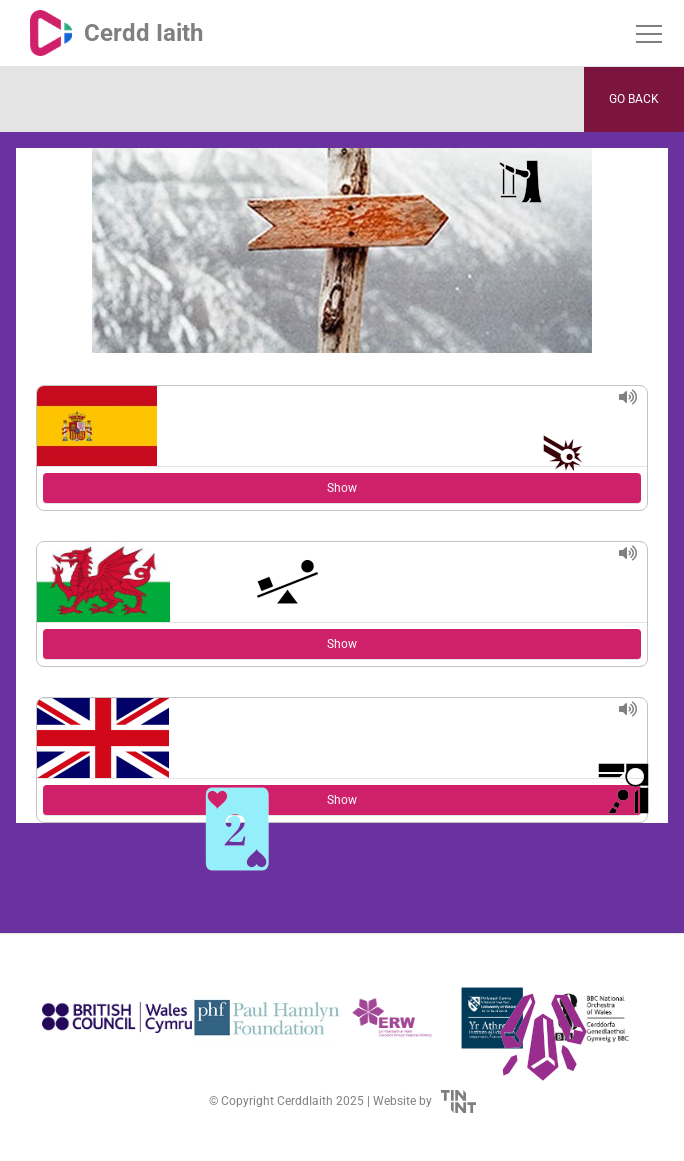 The width and height of the screenshot is (684, 1161). What do you see at coordinates (520, 181) in the screenshot?
I see `access playground or recreational areas` at bounding box center [520, 181].